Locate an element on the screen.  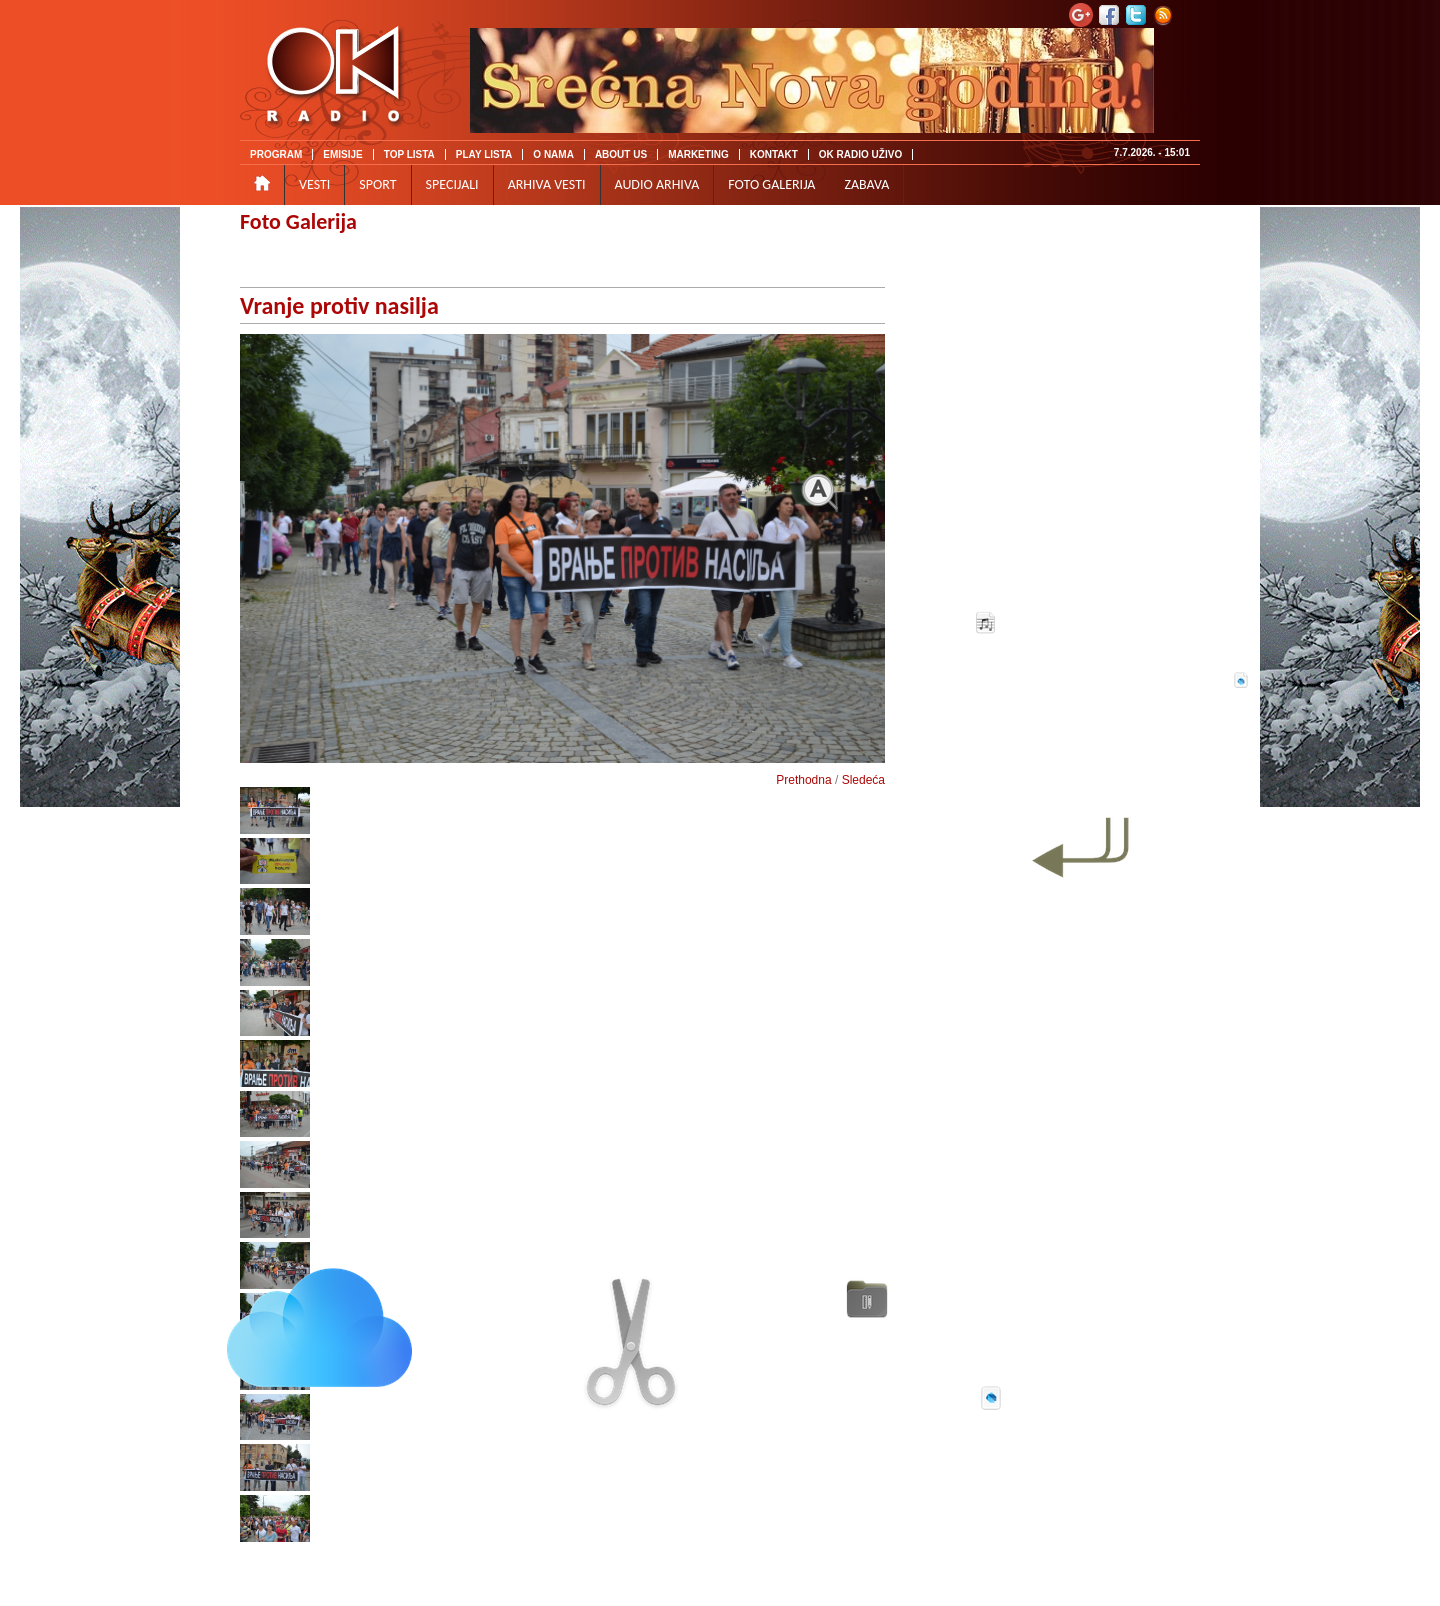
reply to all recipients of an email is located at coordinates (1079, 847).